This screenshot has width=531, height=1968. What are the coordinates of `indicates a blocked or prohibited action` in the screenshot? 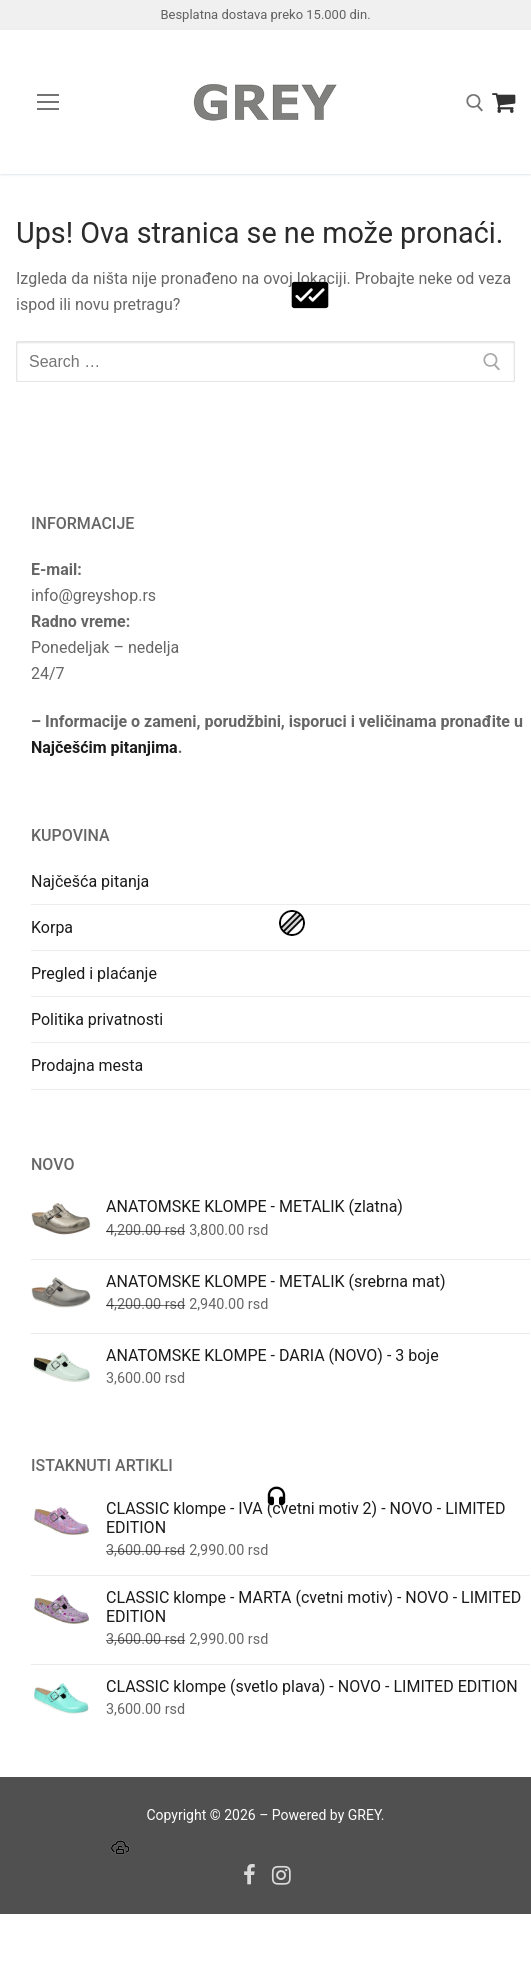 It's located at (292, 923).